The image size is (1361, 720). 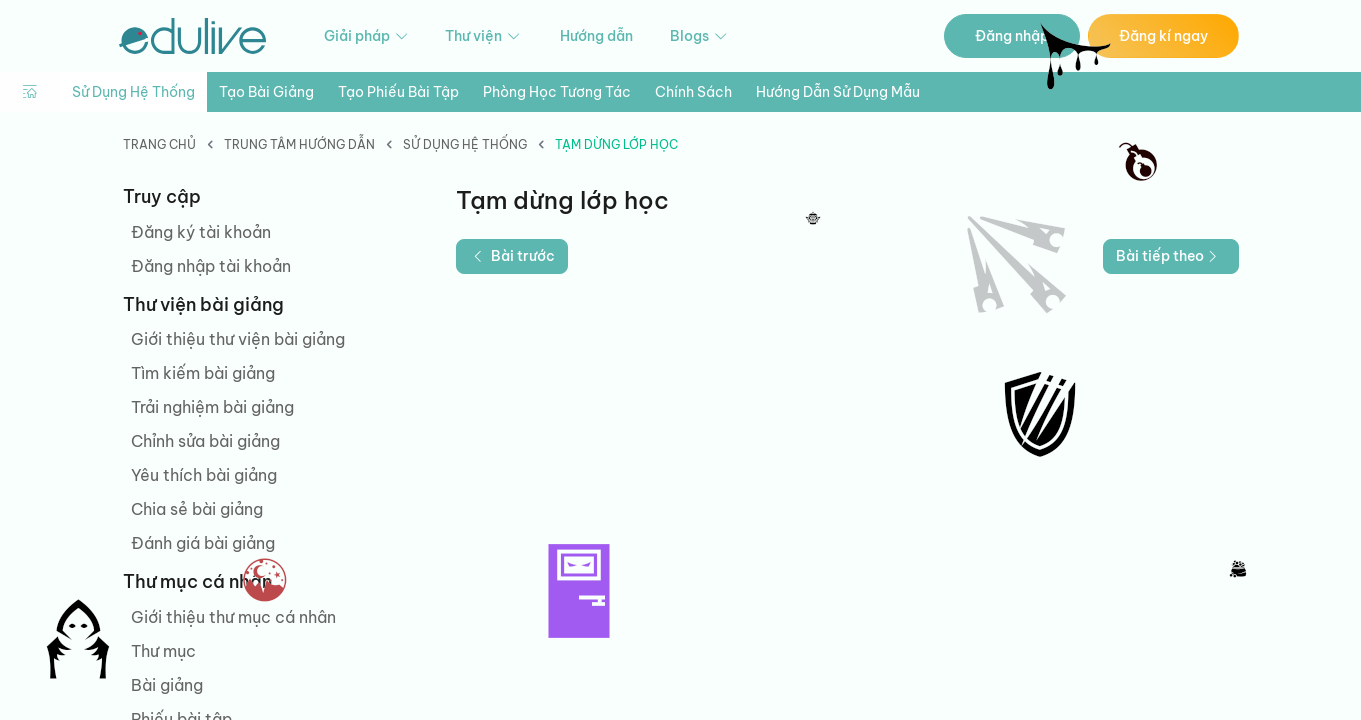 What do you see at coordinates (579, 591) in the screenshot?
I see `monitor door or entry point activity` at bounding box center [579, 591].